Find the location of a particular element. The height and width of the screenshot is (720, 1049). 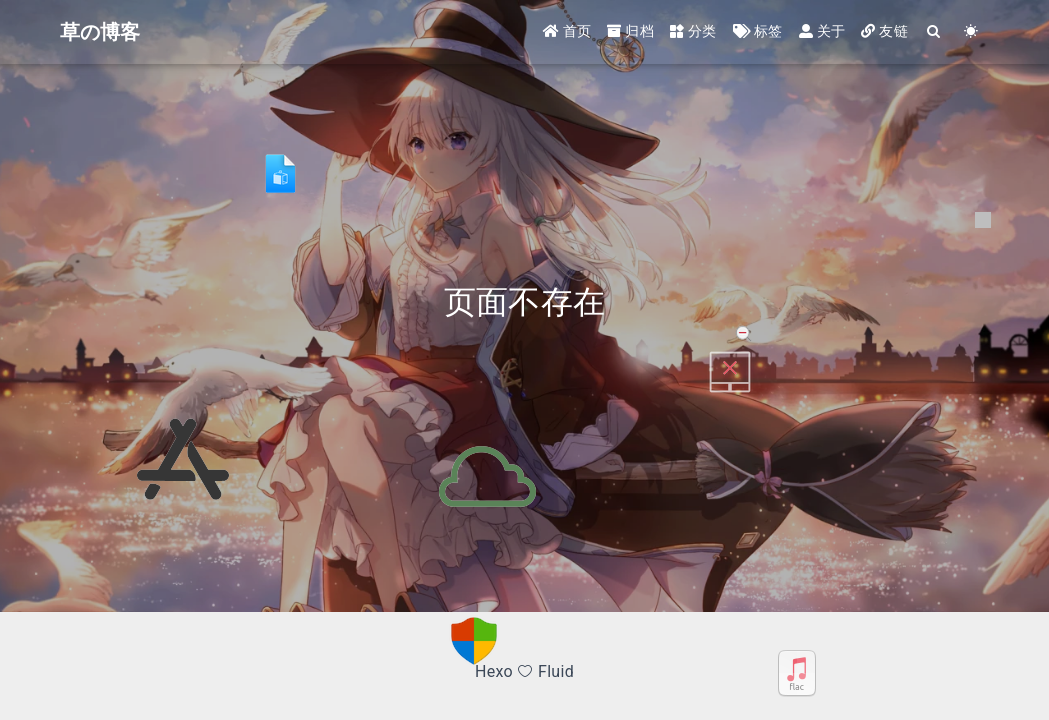

open the app store is located at coordinates (183, 458).